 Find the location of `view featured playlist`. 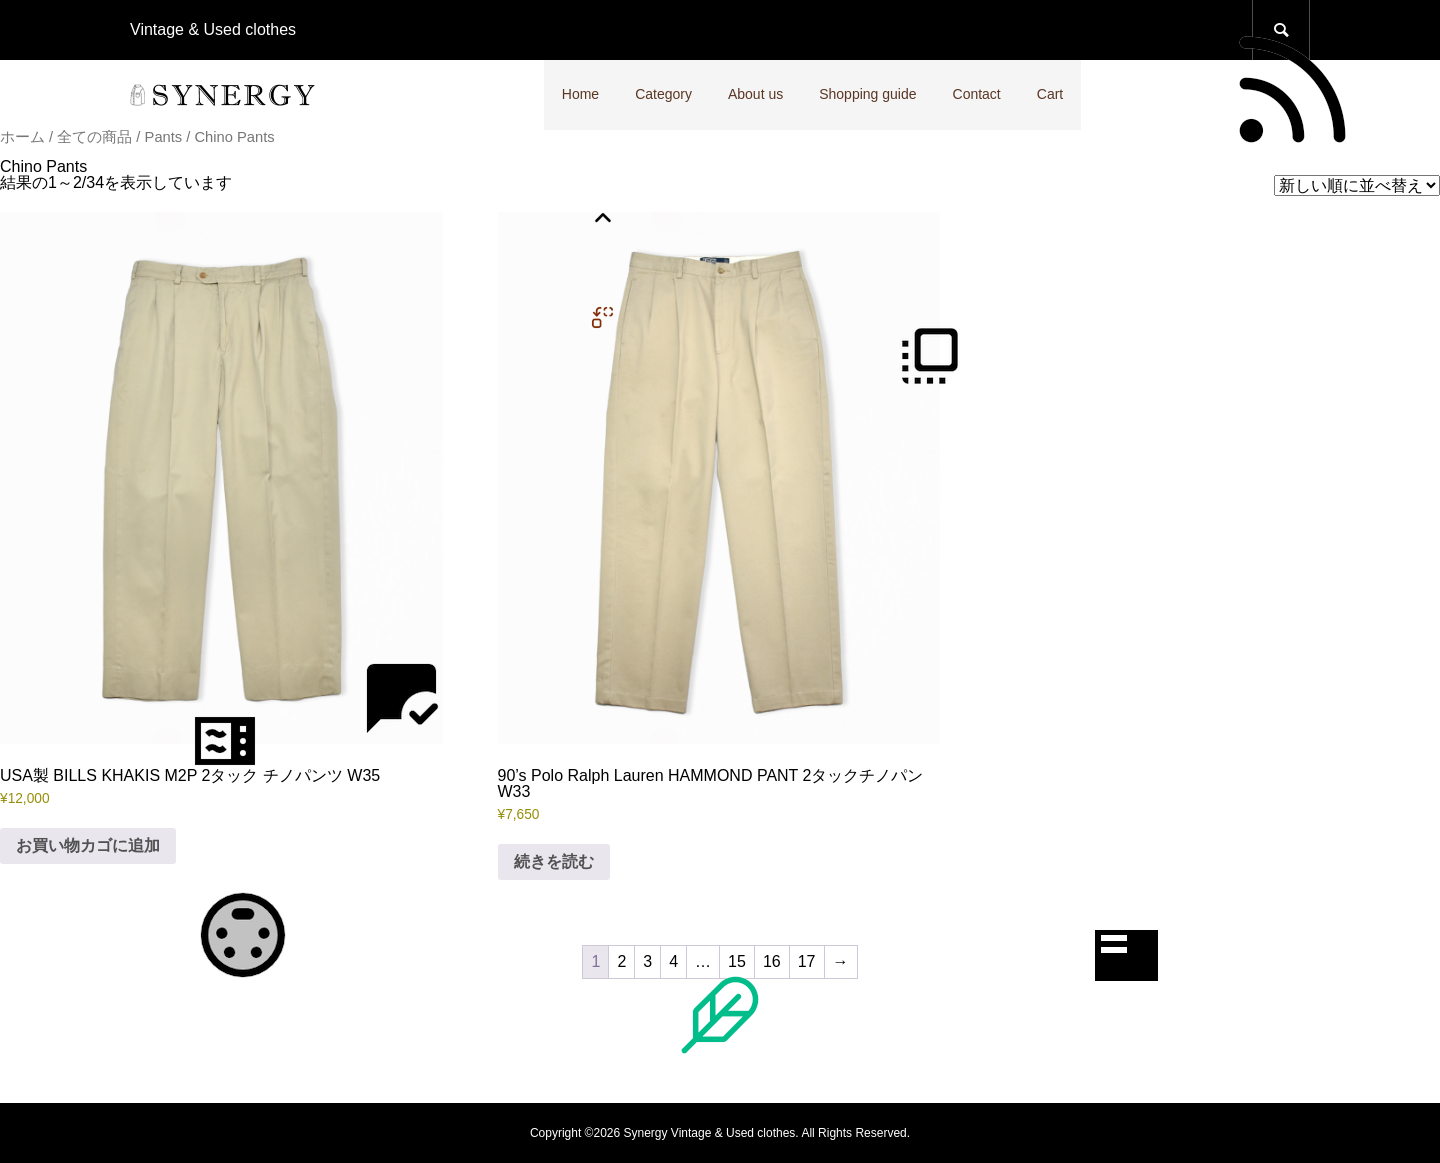

view featured playlist is located at coordinates (1126, 955).